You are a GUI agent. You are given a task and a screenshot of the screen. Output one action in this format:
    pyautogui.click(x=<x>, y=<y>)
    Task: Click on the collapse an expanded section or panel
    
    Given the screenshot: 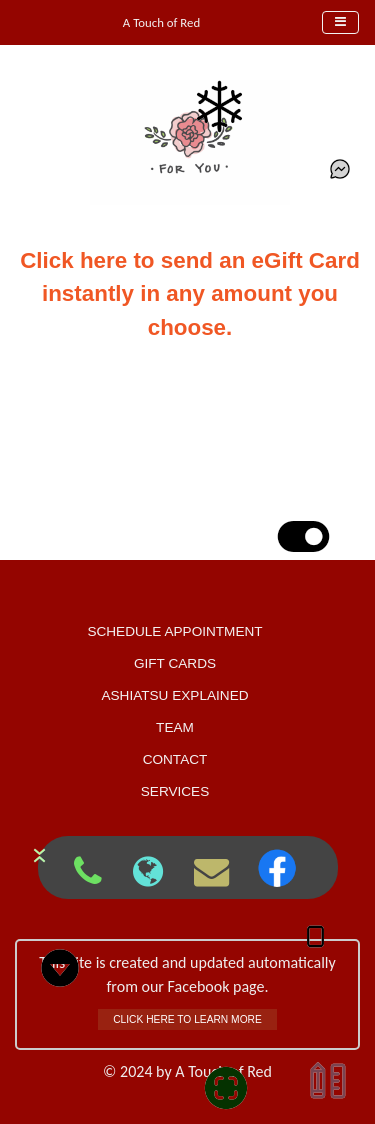 What is the action you would take?
    pyautogui.click(x=39, y=855)
    